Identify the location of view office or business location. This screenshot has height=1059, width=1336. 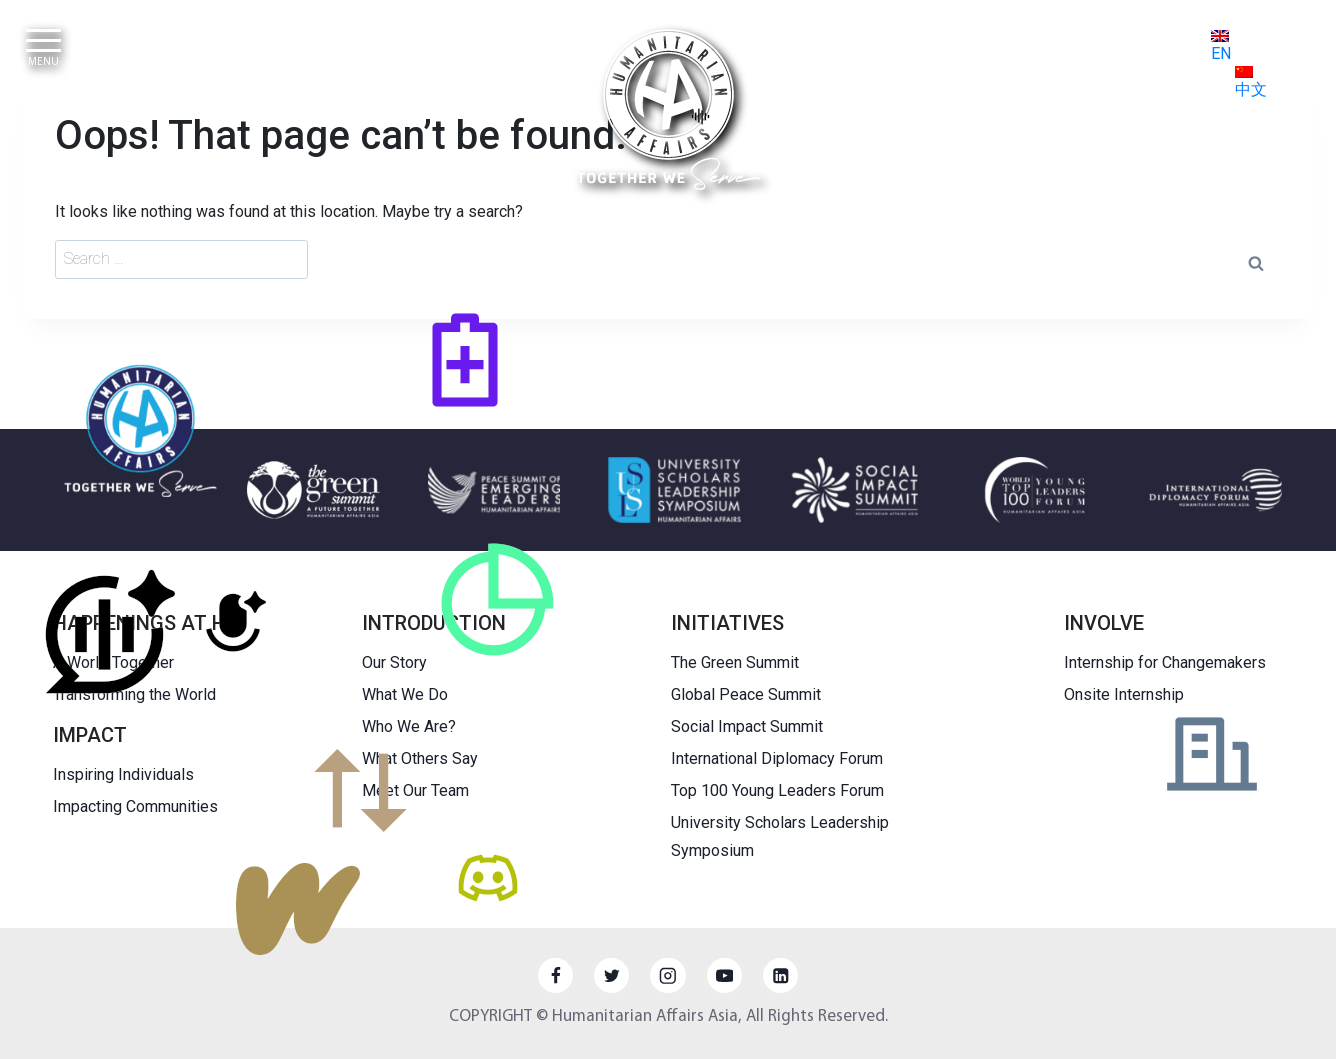
(1212, 754).